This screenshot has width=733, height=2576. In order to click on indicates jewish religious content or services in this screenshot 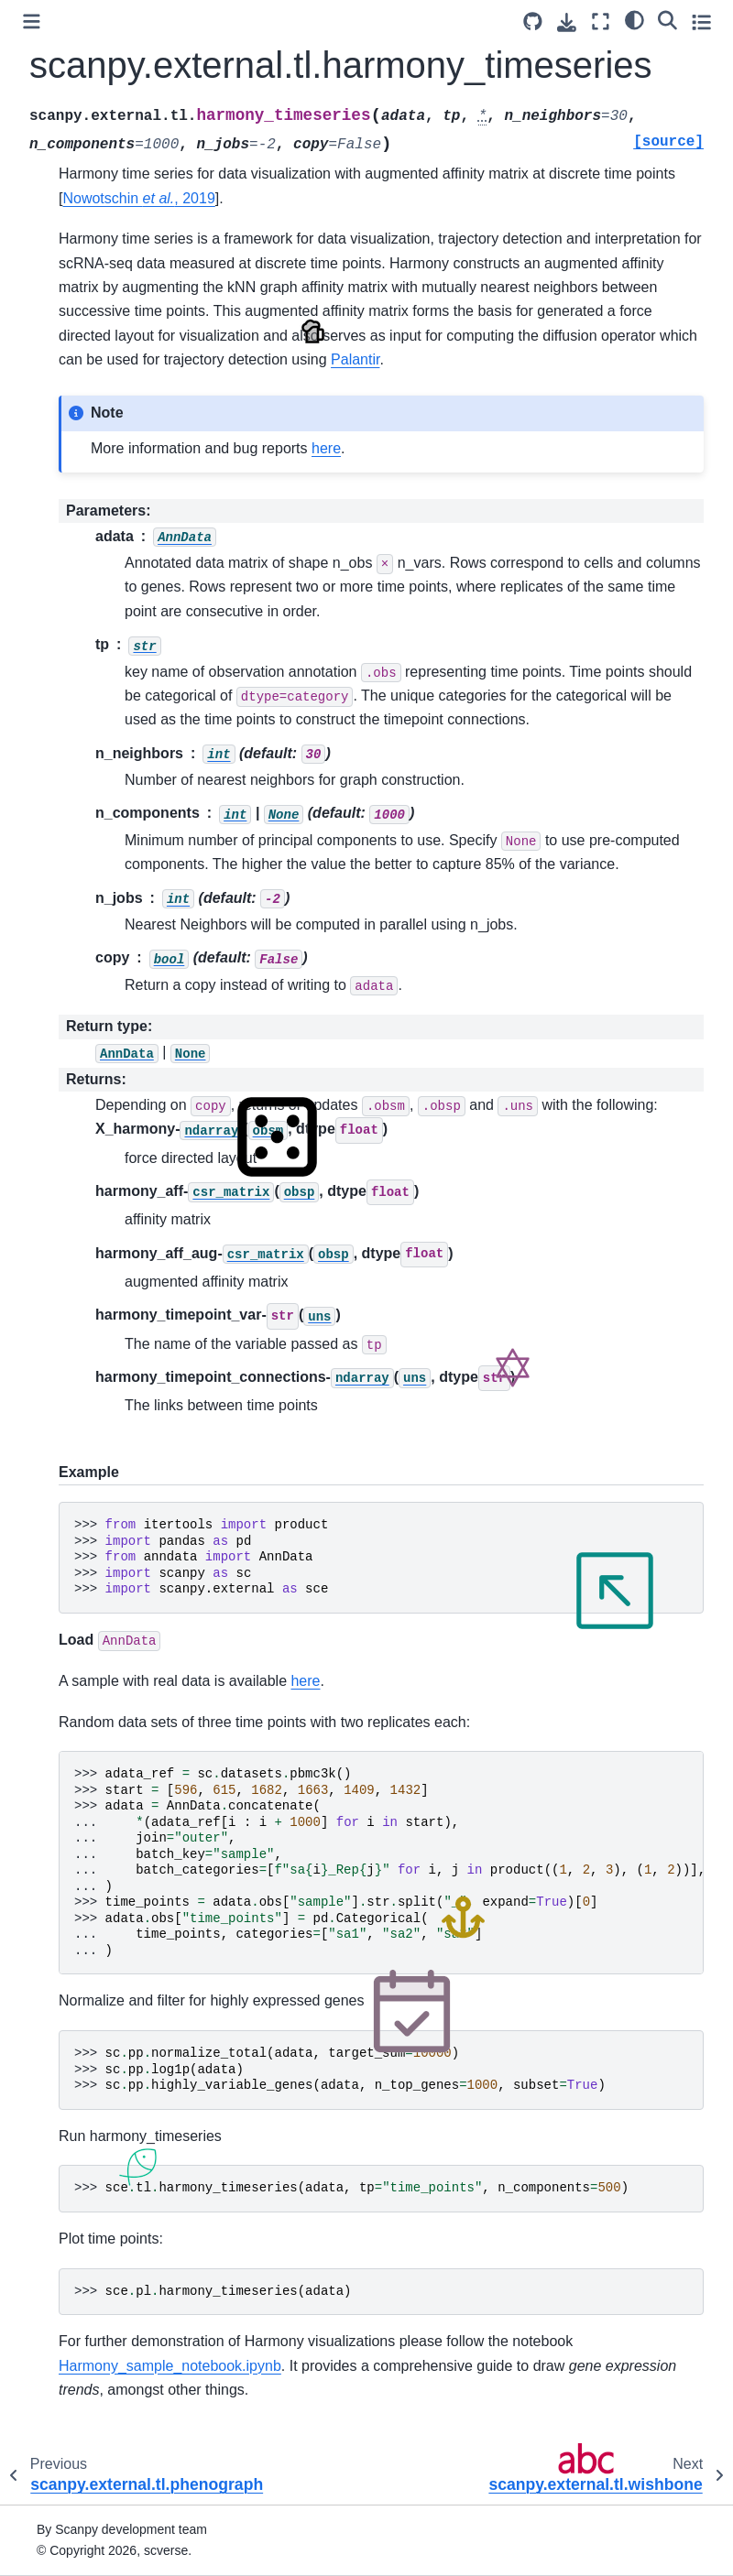, I will do `click(512, 1367)`.